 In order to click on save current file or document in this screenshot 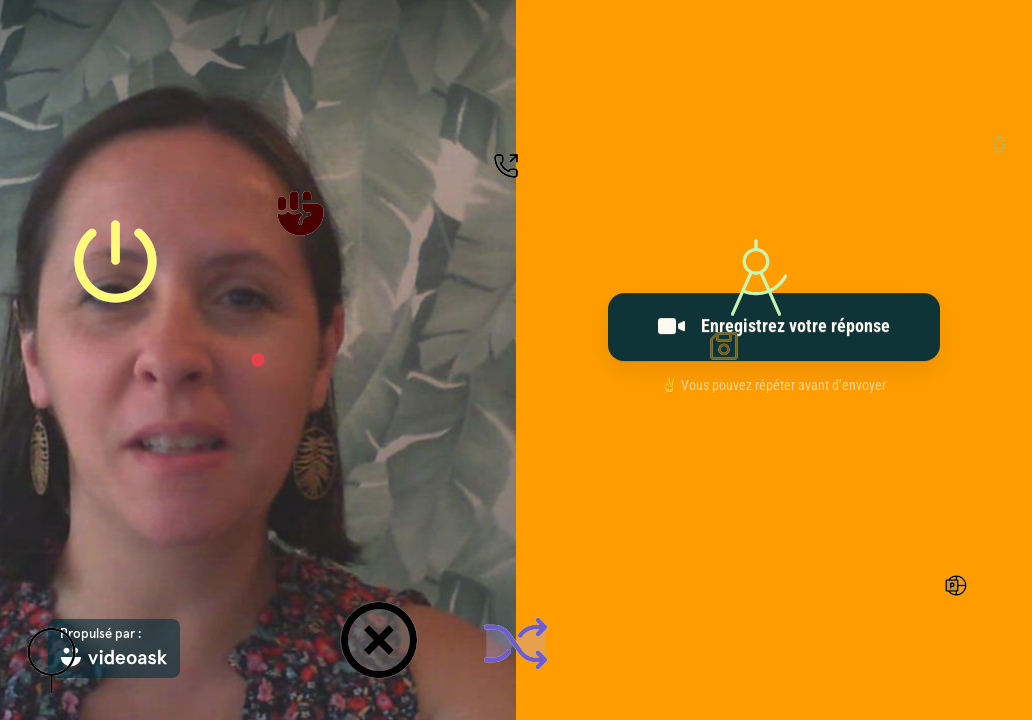, I will do `click(724, 346)`.